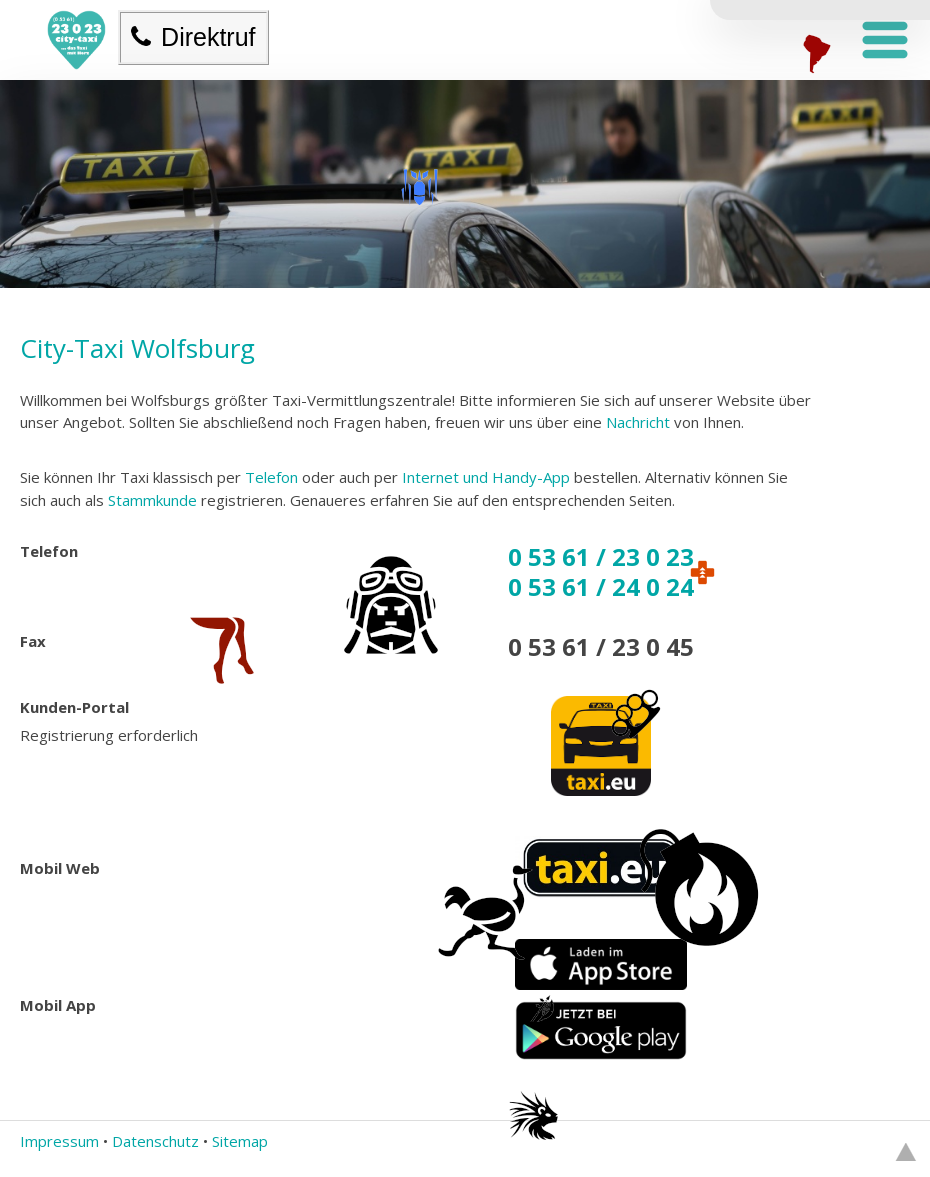 This screenshot has width=930, height=1177. Describe the element at coordinates (817, 54) in the screenshot. I see `view South America region` at that location.